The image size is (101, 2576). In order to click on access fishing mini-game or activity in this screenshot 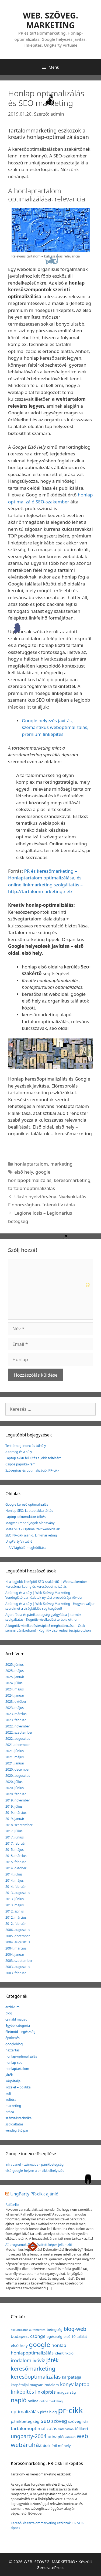, I will do `click(52, 260)`.